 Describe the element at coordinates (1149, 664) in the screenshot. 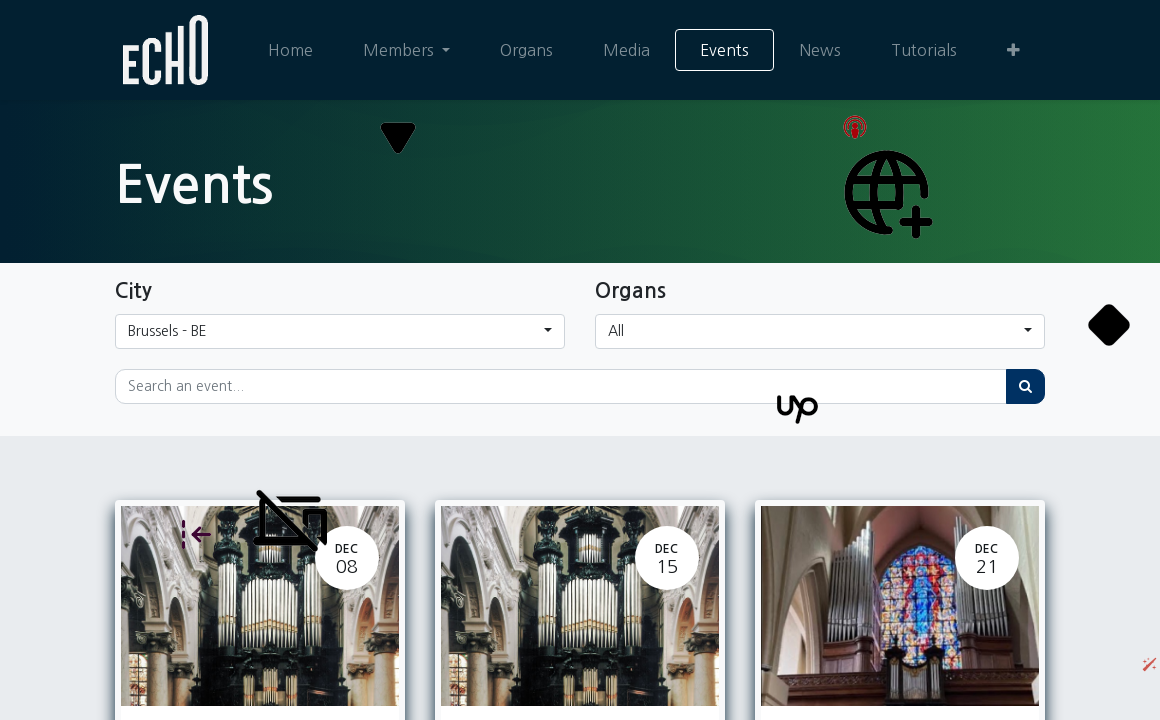

I see `apply magic or automatic enhancements` at that location.